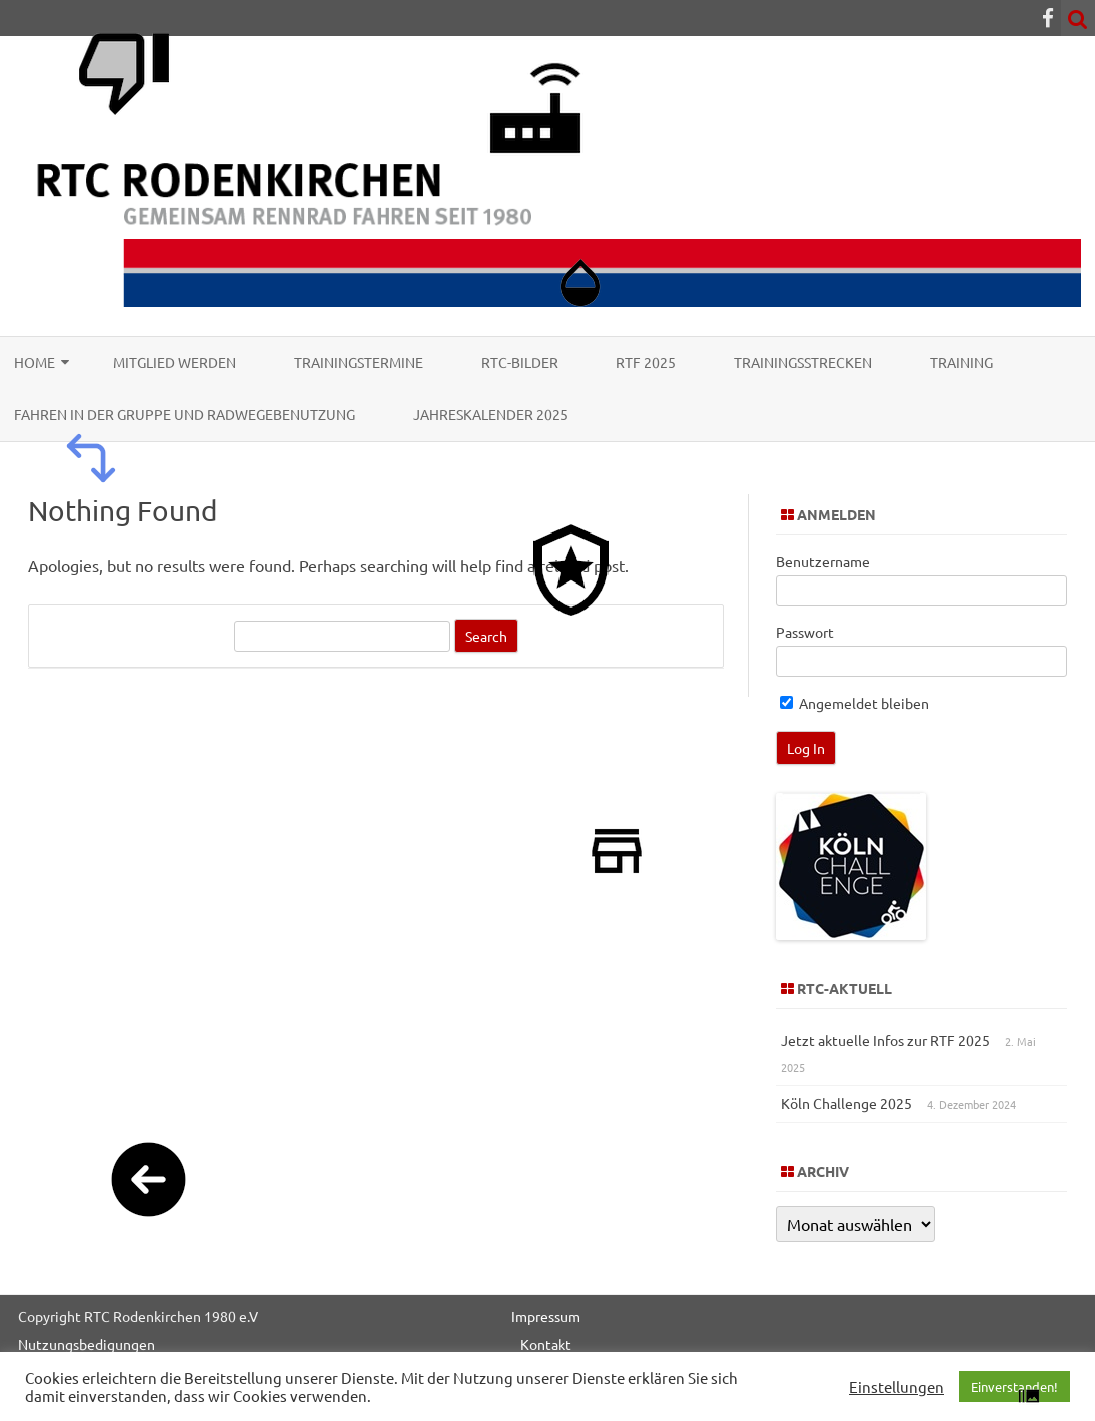 The width and height of the screenshot is (1095, 1421). I want to click on contact local police or emergency services, so click(571, 570).